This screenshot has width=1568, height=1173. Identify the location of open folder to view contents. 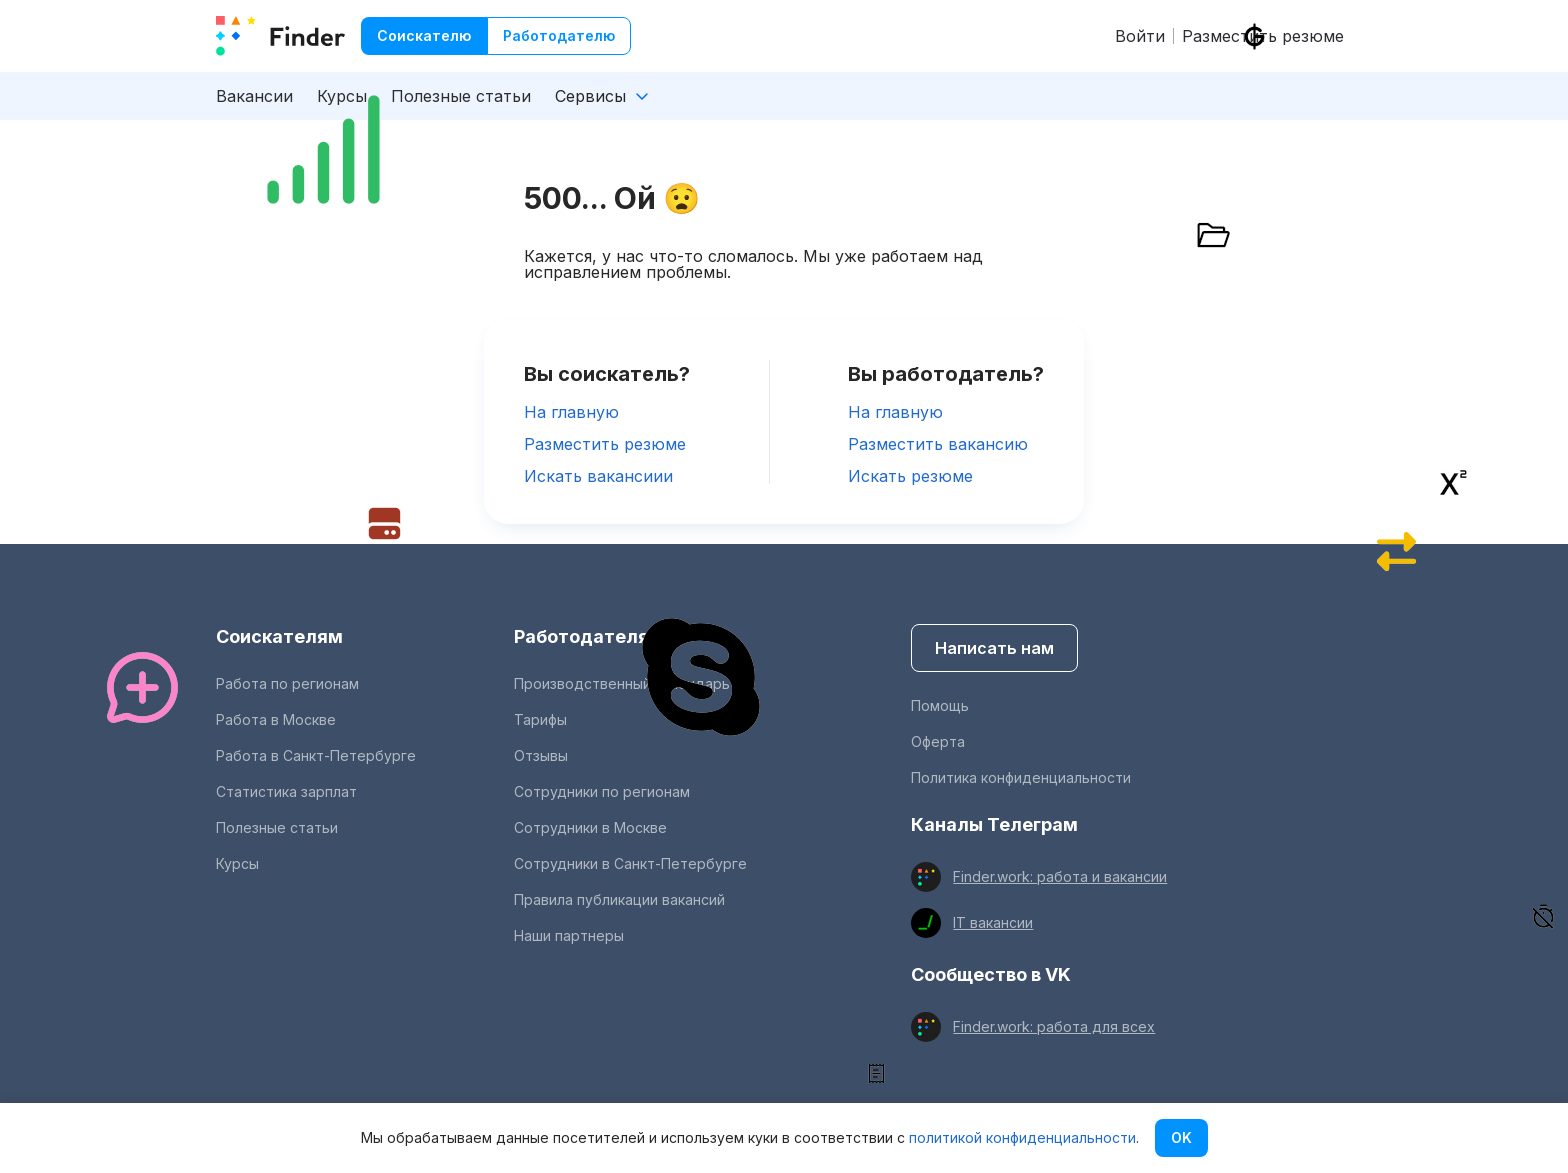
(1212, 234).